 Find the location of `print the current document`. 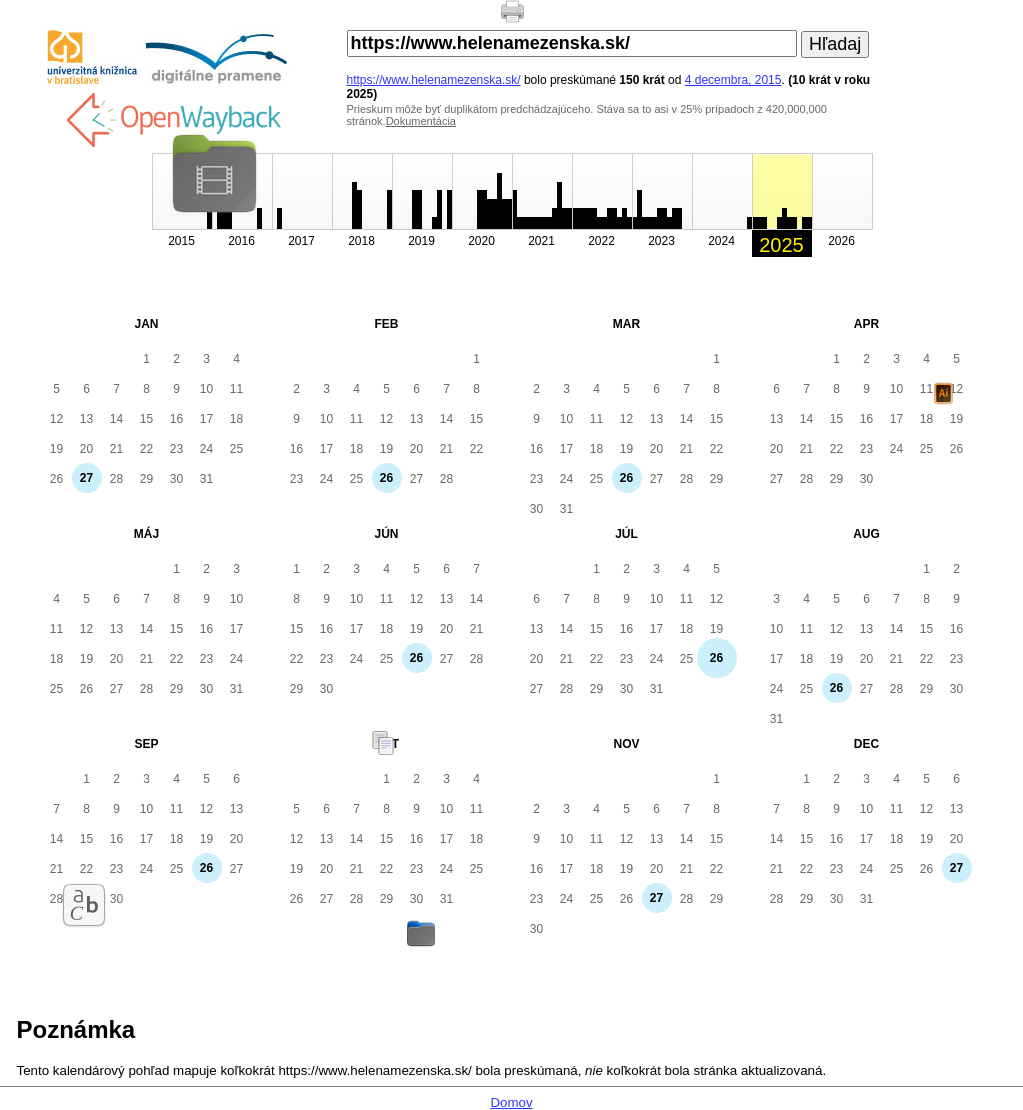

print the current document is located at coordinates (512, 11).